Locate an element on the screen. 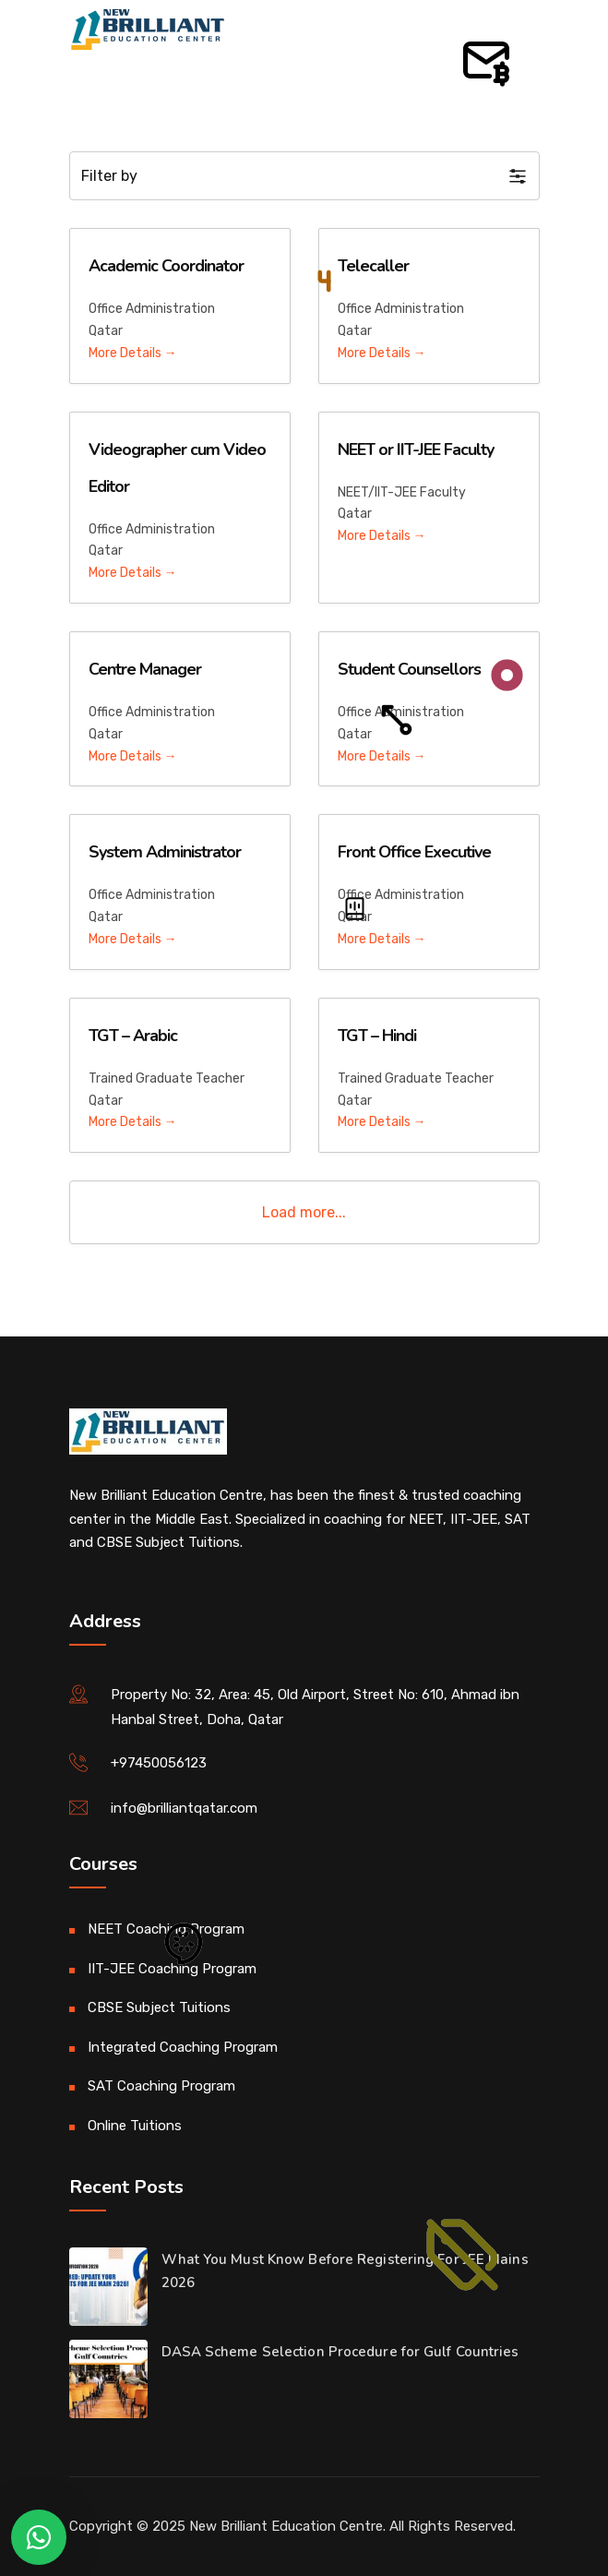  indicates a selected radio button option is located at coordinates (507, 675).